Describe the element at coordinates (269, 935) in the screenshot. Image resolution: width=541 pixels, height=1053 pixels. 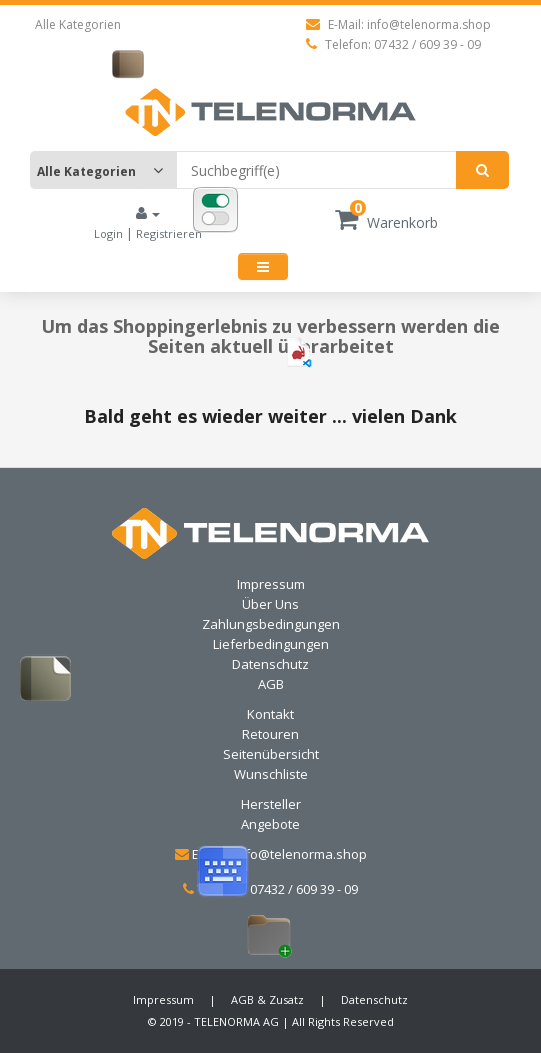
I see `create a new folder` at that location.